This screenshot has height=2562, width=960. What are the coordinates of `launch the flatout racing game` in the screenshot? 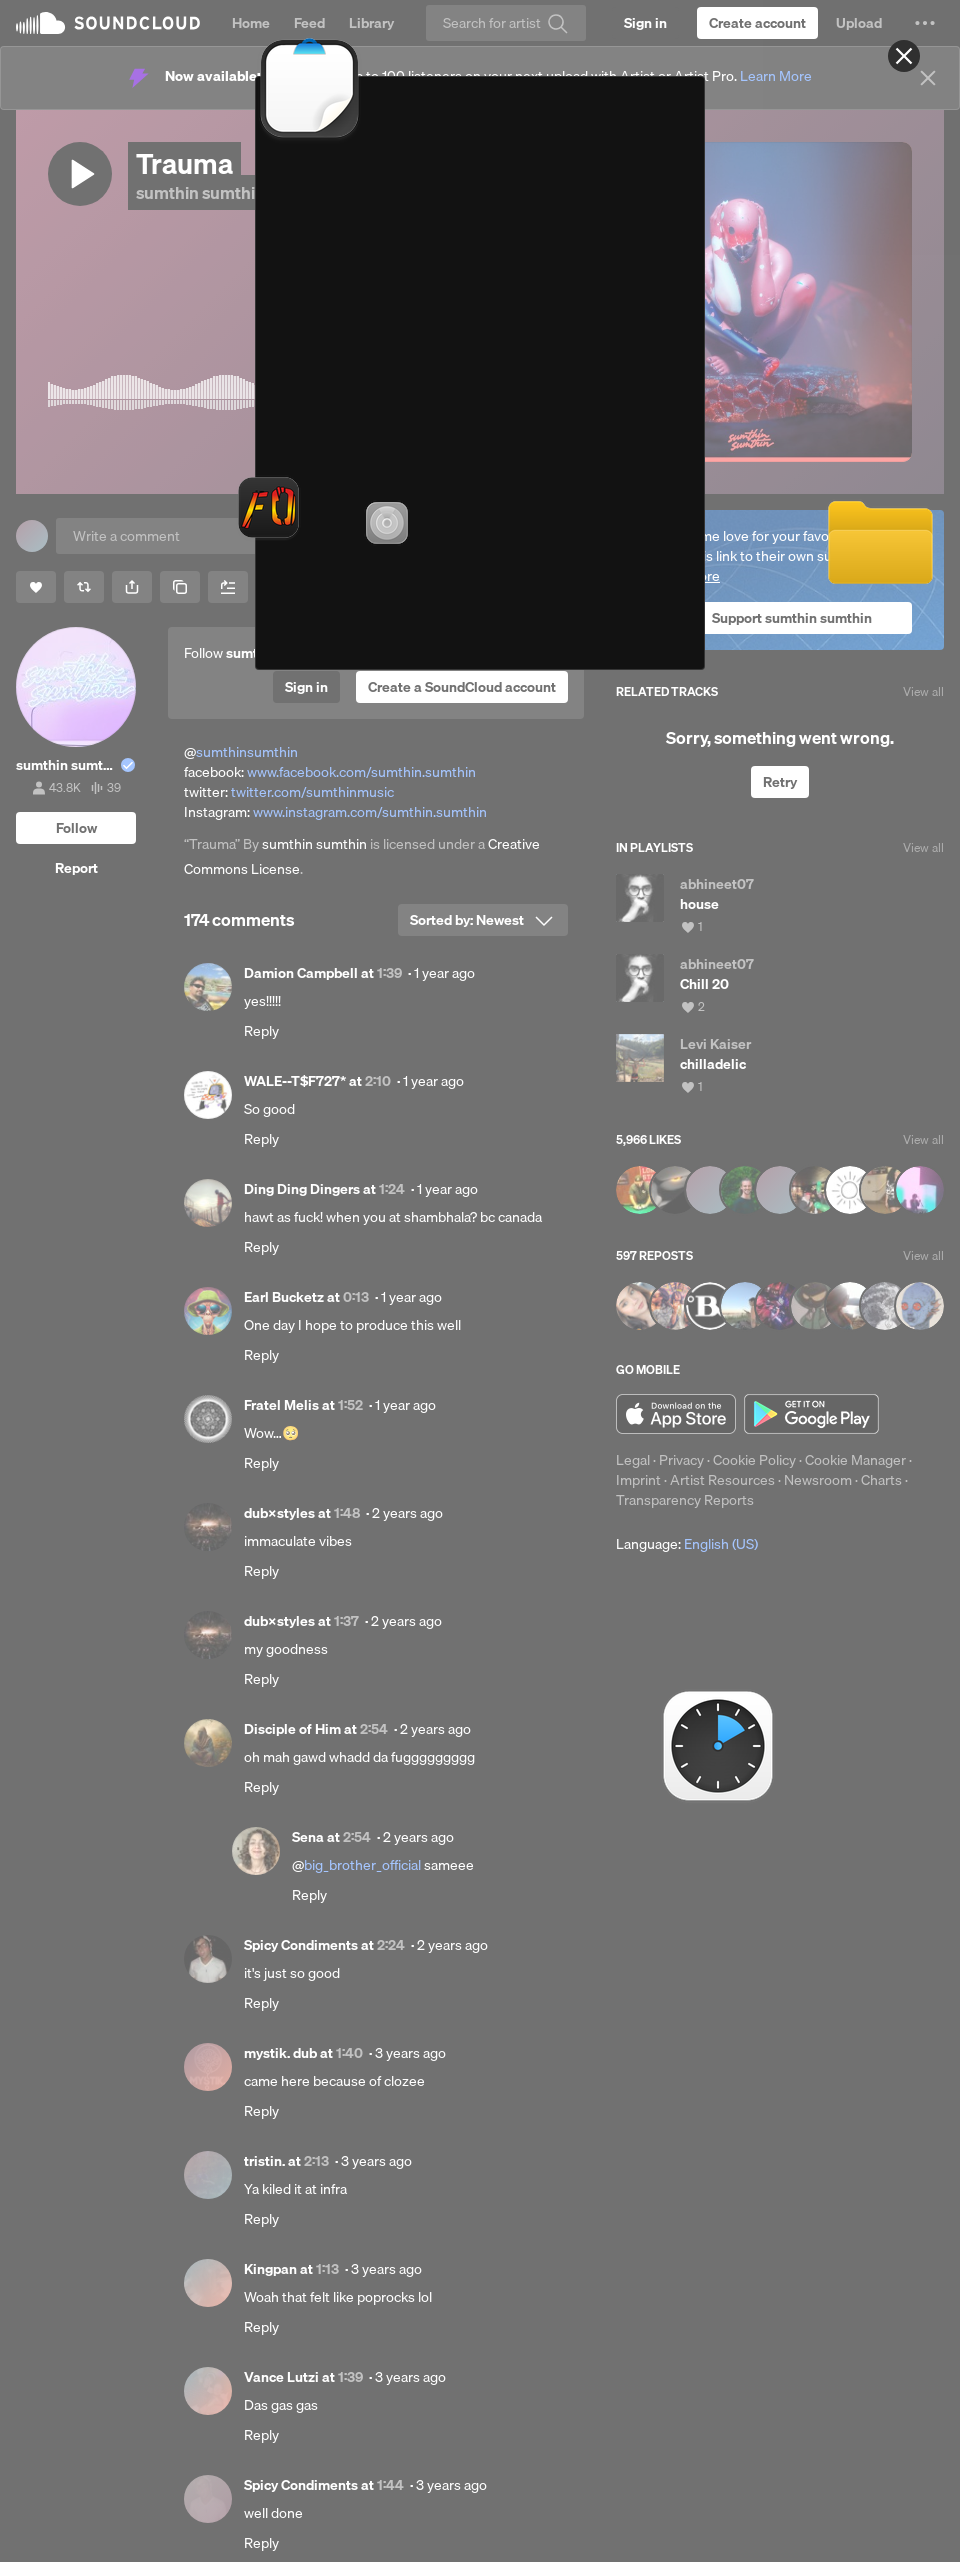 It's located at (268, 507).